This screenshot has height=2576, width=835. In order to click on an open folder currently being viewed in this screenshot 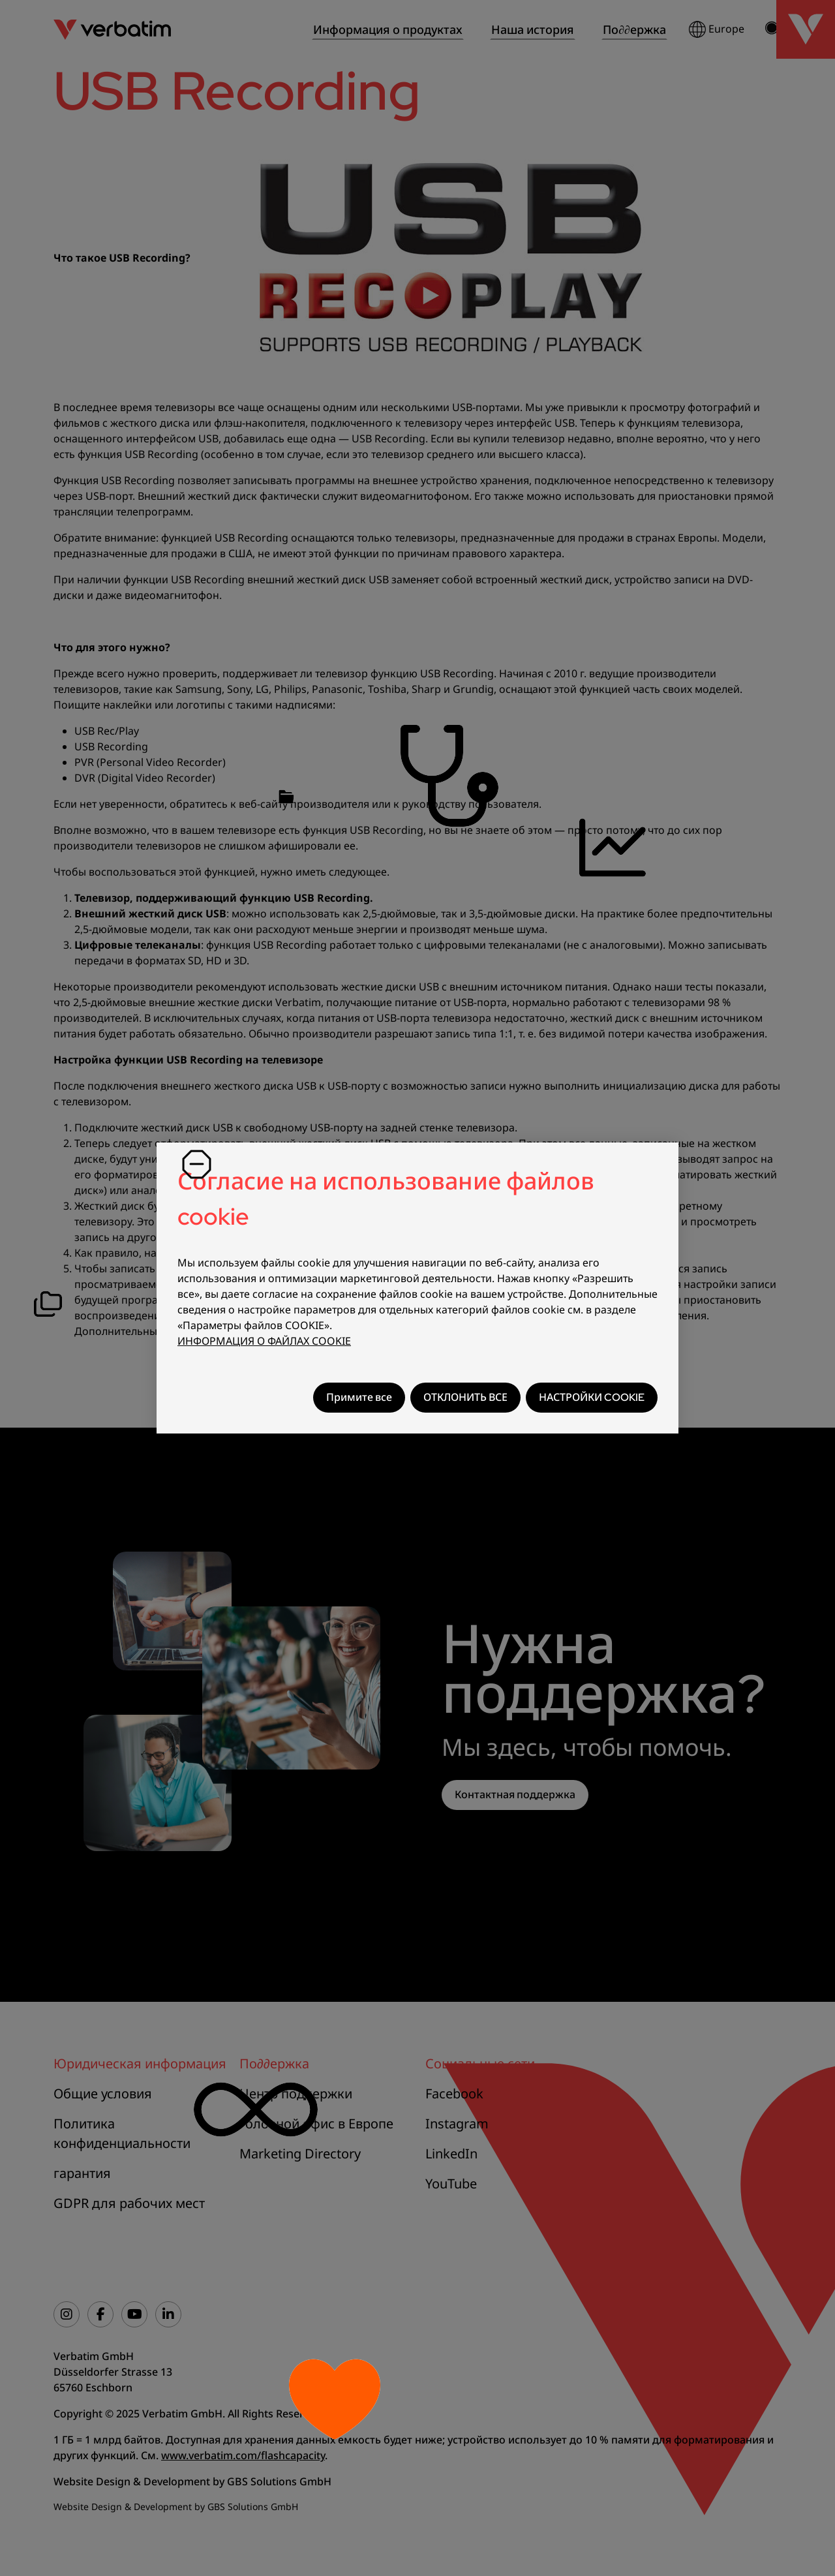, I will do `click(286, 797)`.